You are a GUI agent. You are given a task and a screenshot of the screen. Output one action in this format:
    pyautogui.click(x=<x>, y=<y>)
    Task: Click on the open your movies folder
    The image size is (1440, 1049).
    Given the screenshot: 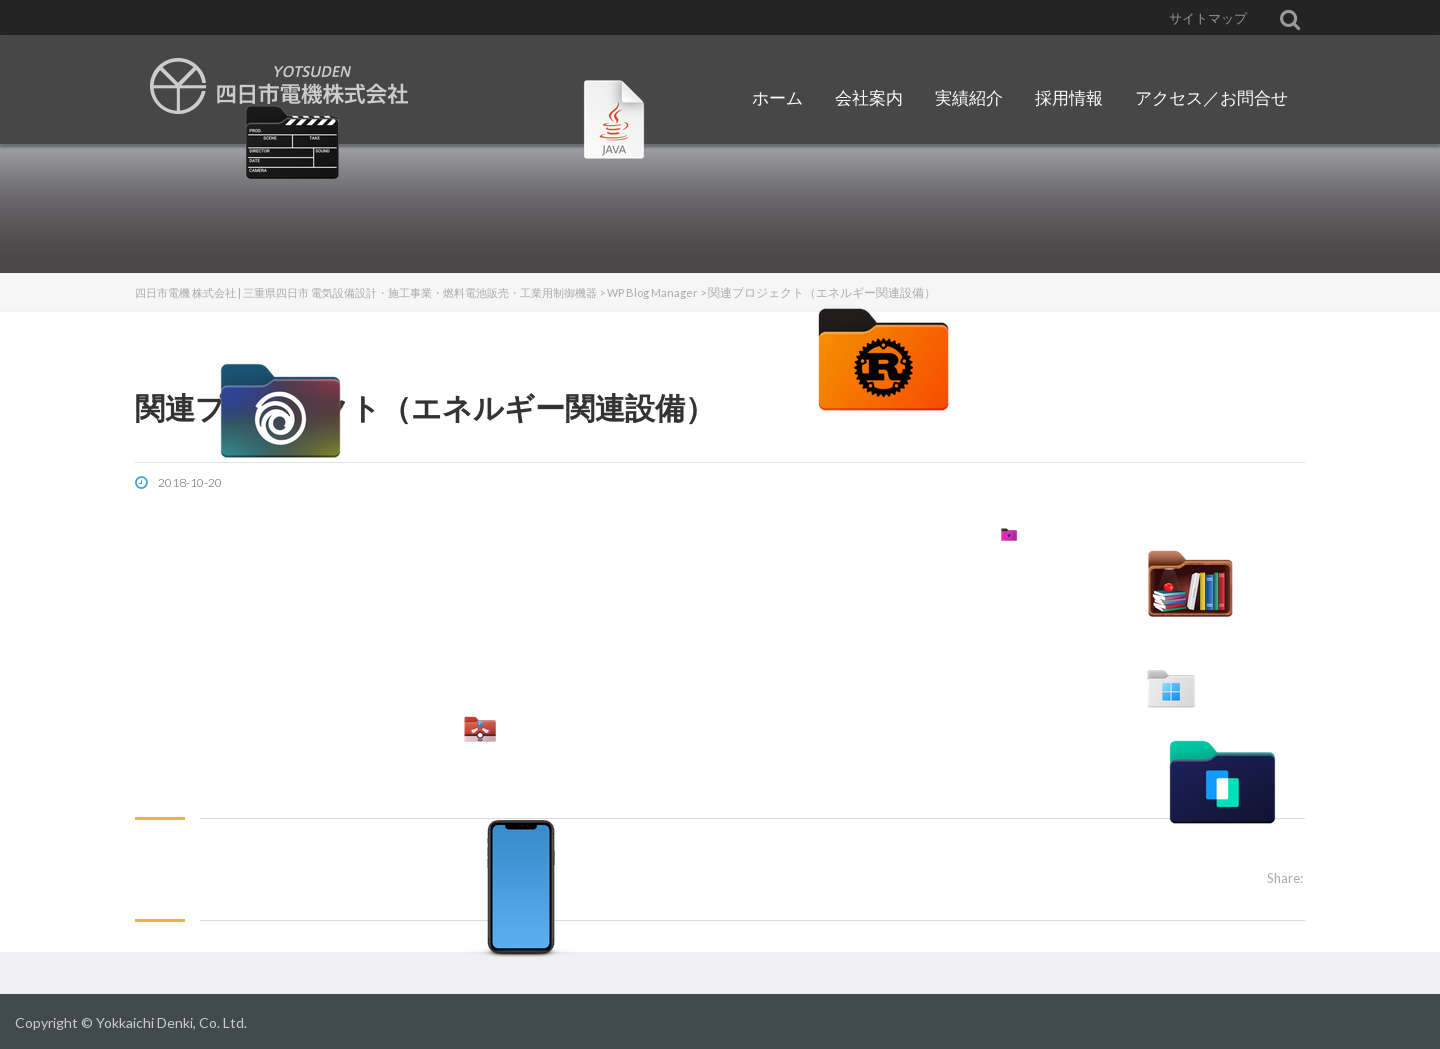 What is the action you would take?
    pyautogui.click(x=292, y=145)
    